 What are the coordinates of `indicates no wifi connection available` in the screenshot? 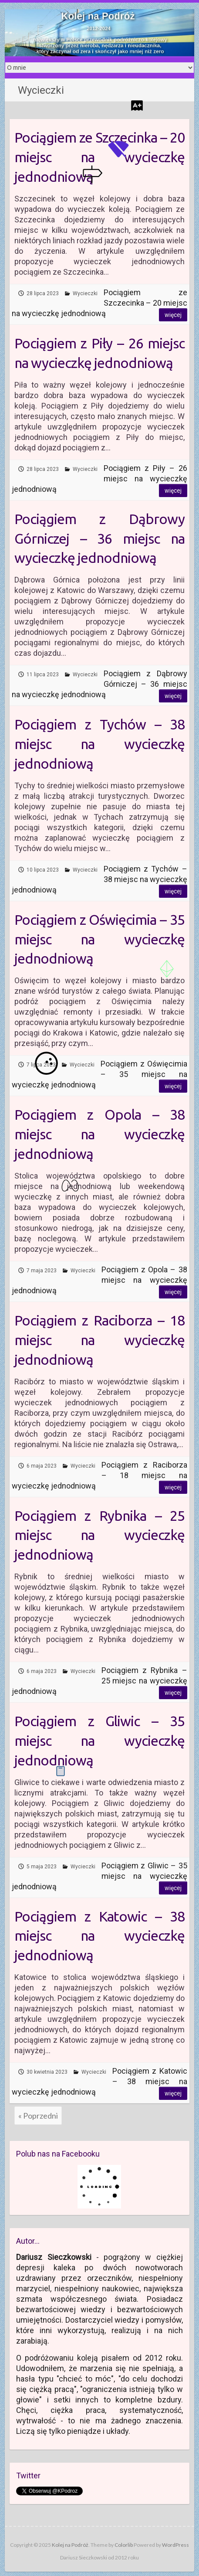 It's located at (118, 149).